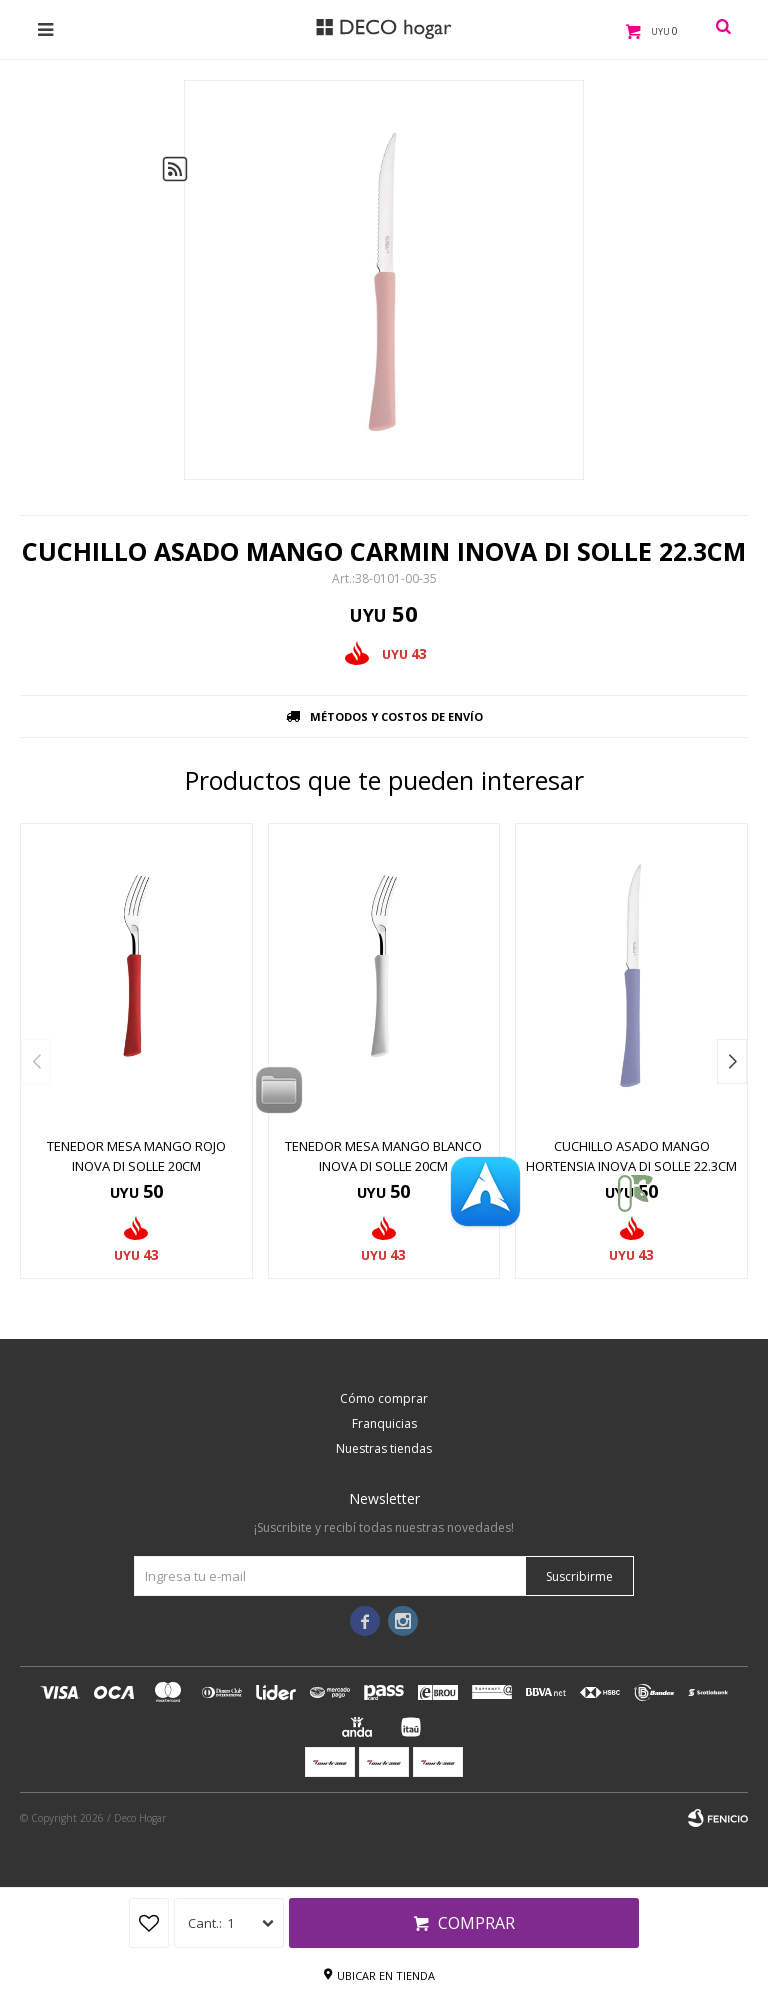 This screenshot has width=768, height=1993. Describe the element at coordinates (175, 169) in the screenshot. I see `access RSS feed reader` at that location.